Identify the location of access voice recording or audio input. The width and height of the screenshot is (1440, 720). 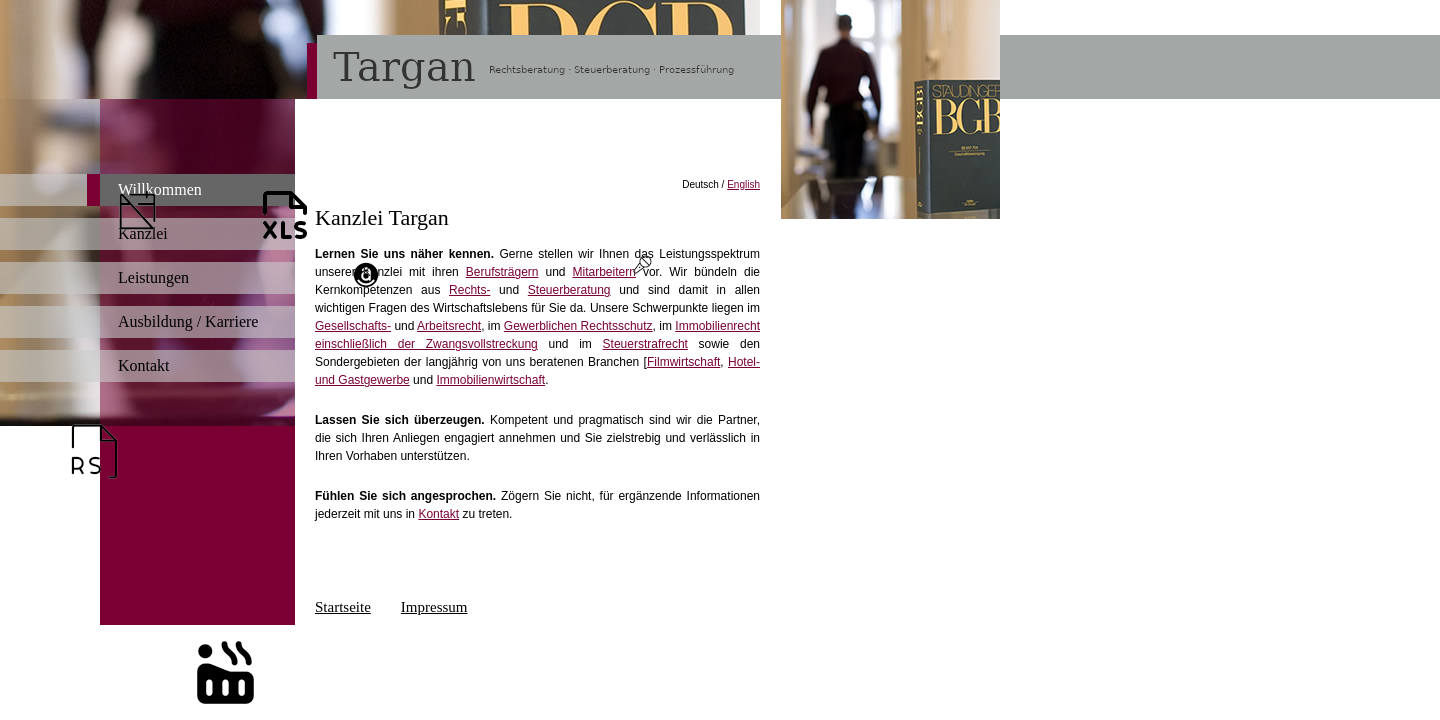
(642, 265).